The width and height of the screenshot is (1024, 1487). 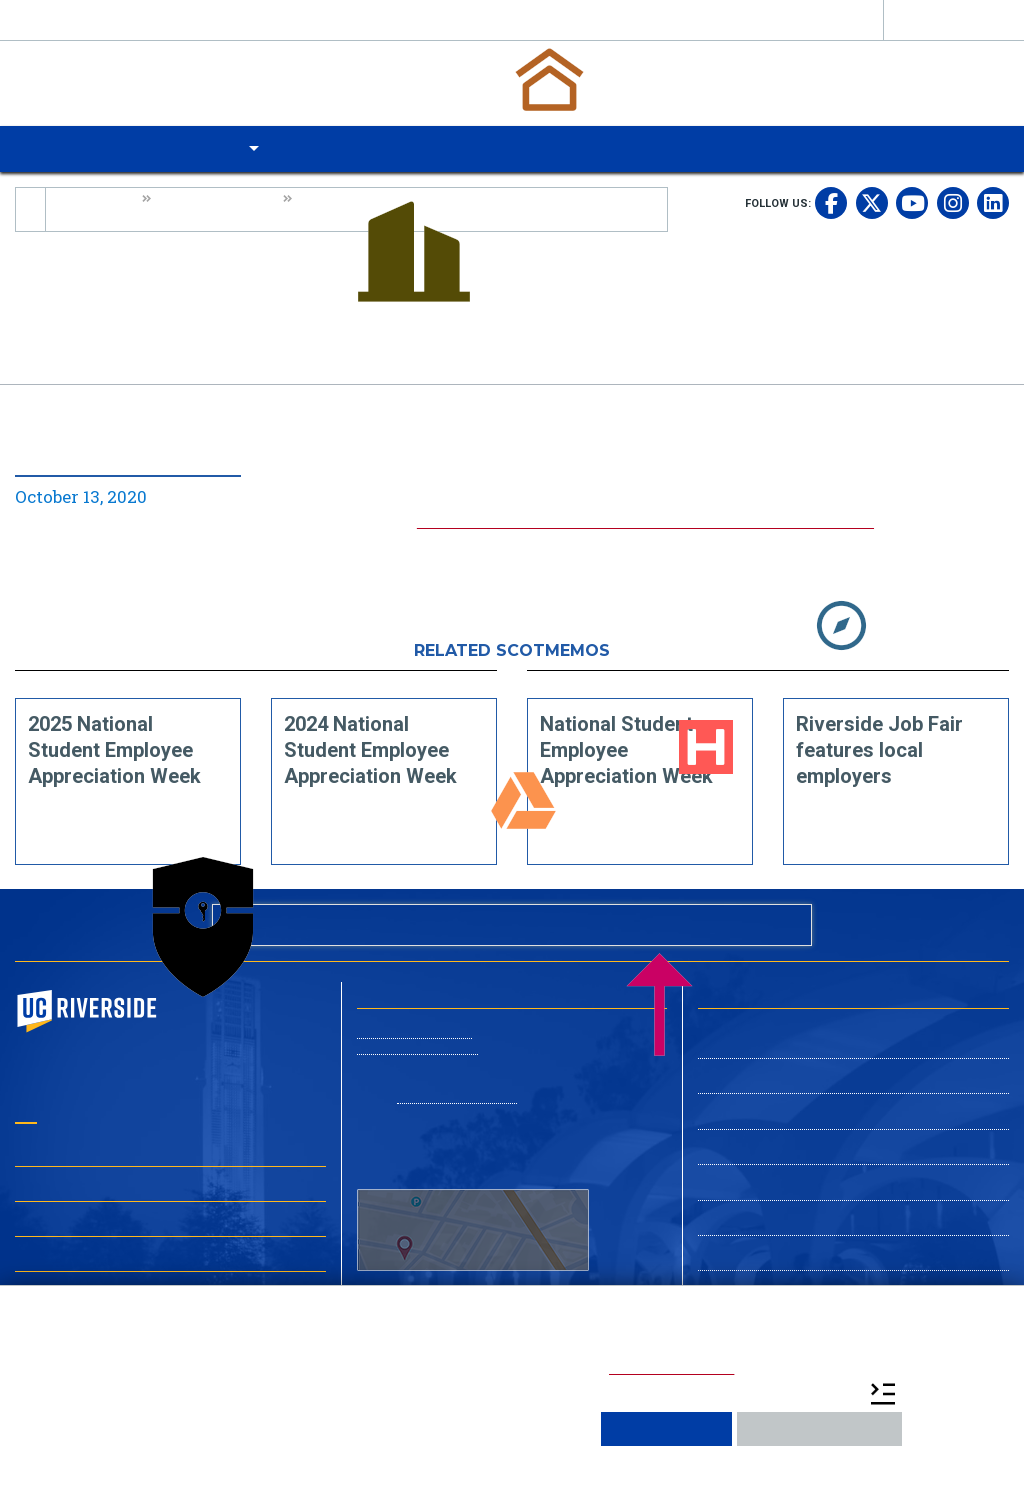 What do you see at coordinates (883, 1394) in the screenshot?
I see `collapse the sidebar menu` at bounding box center [883, 1394].